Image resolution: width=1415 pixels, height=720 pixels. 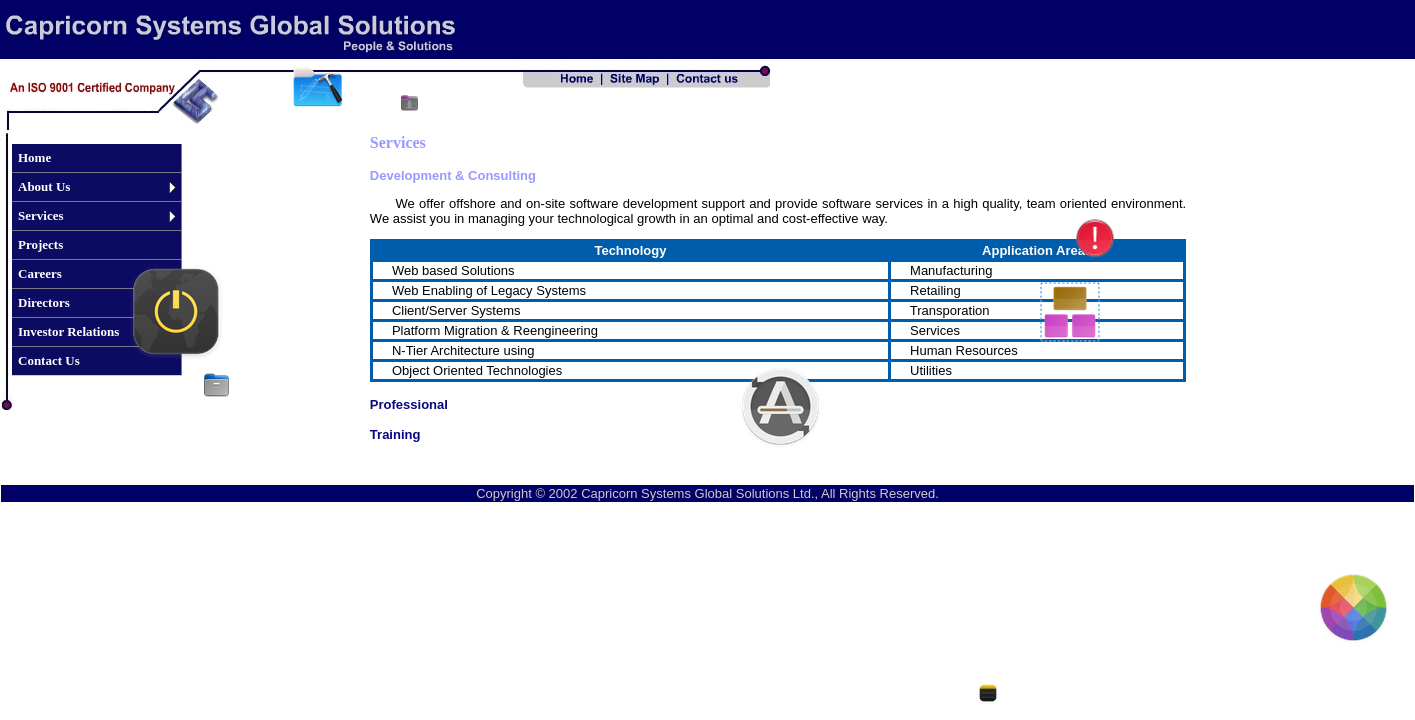 I want to click on open xcode projects folder, so click(x=317, y=88).